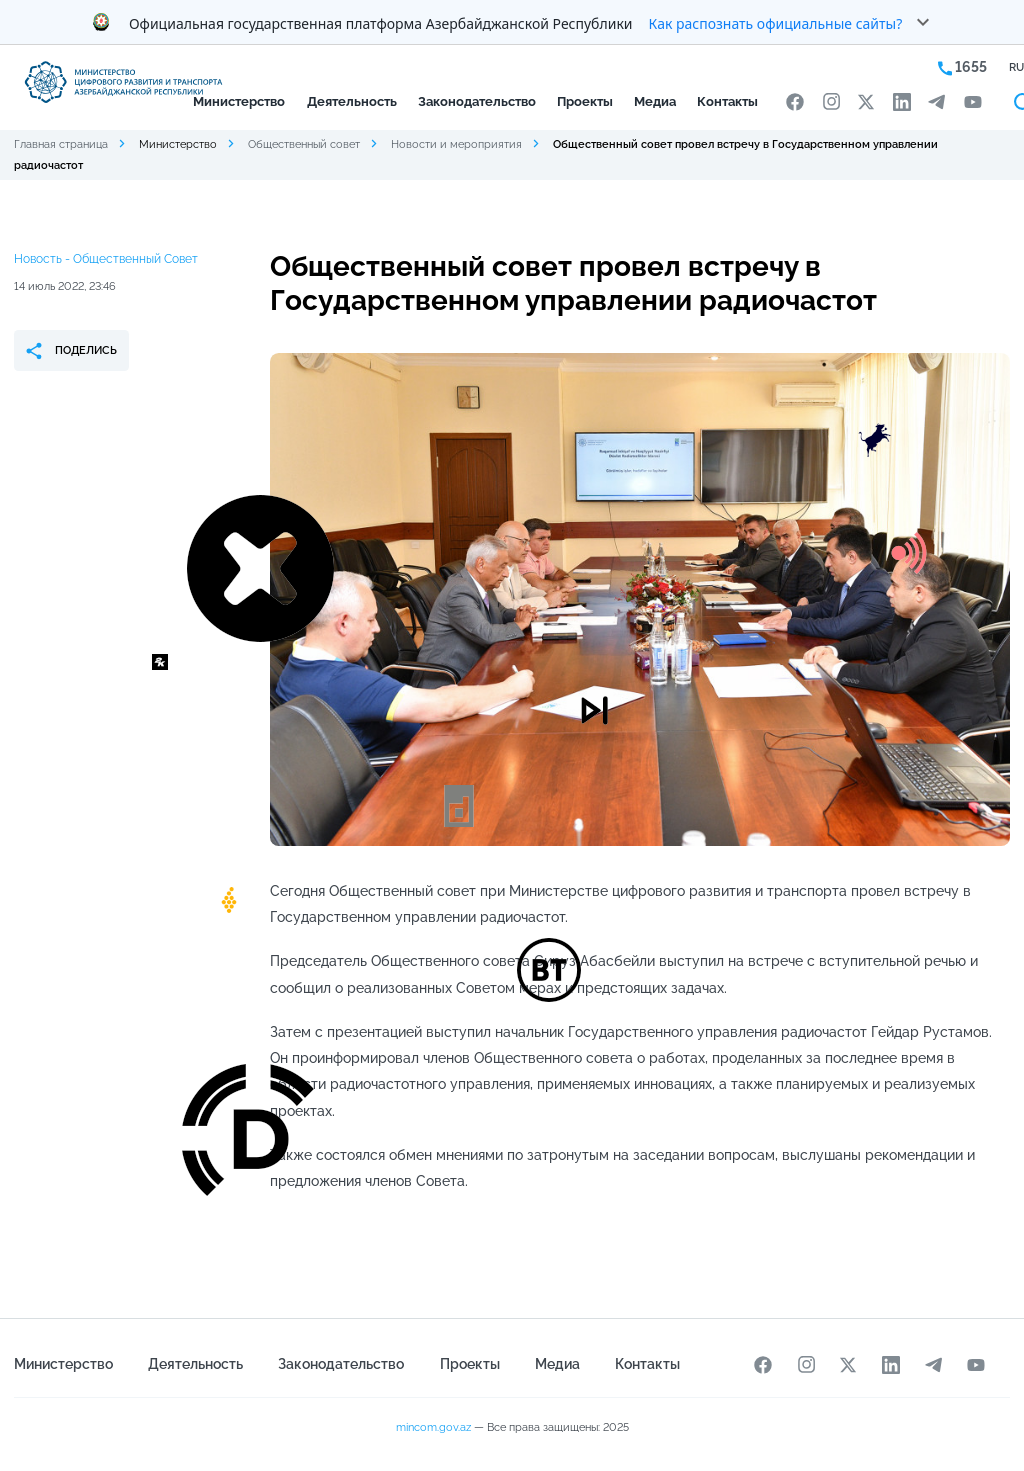 Image resolution: width=1024 pixels, height=1471 pixels. What do you see at coordinates (160, 662) in the screenshot?
I see `2K Games company logo` at bounding box center [160, 662].